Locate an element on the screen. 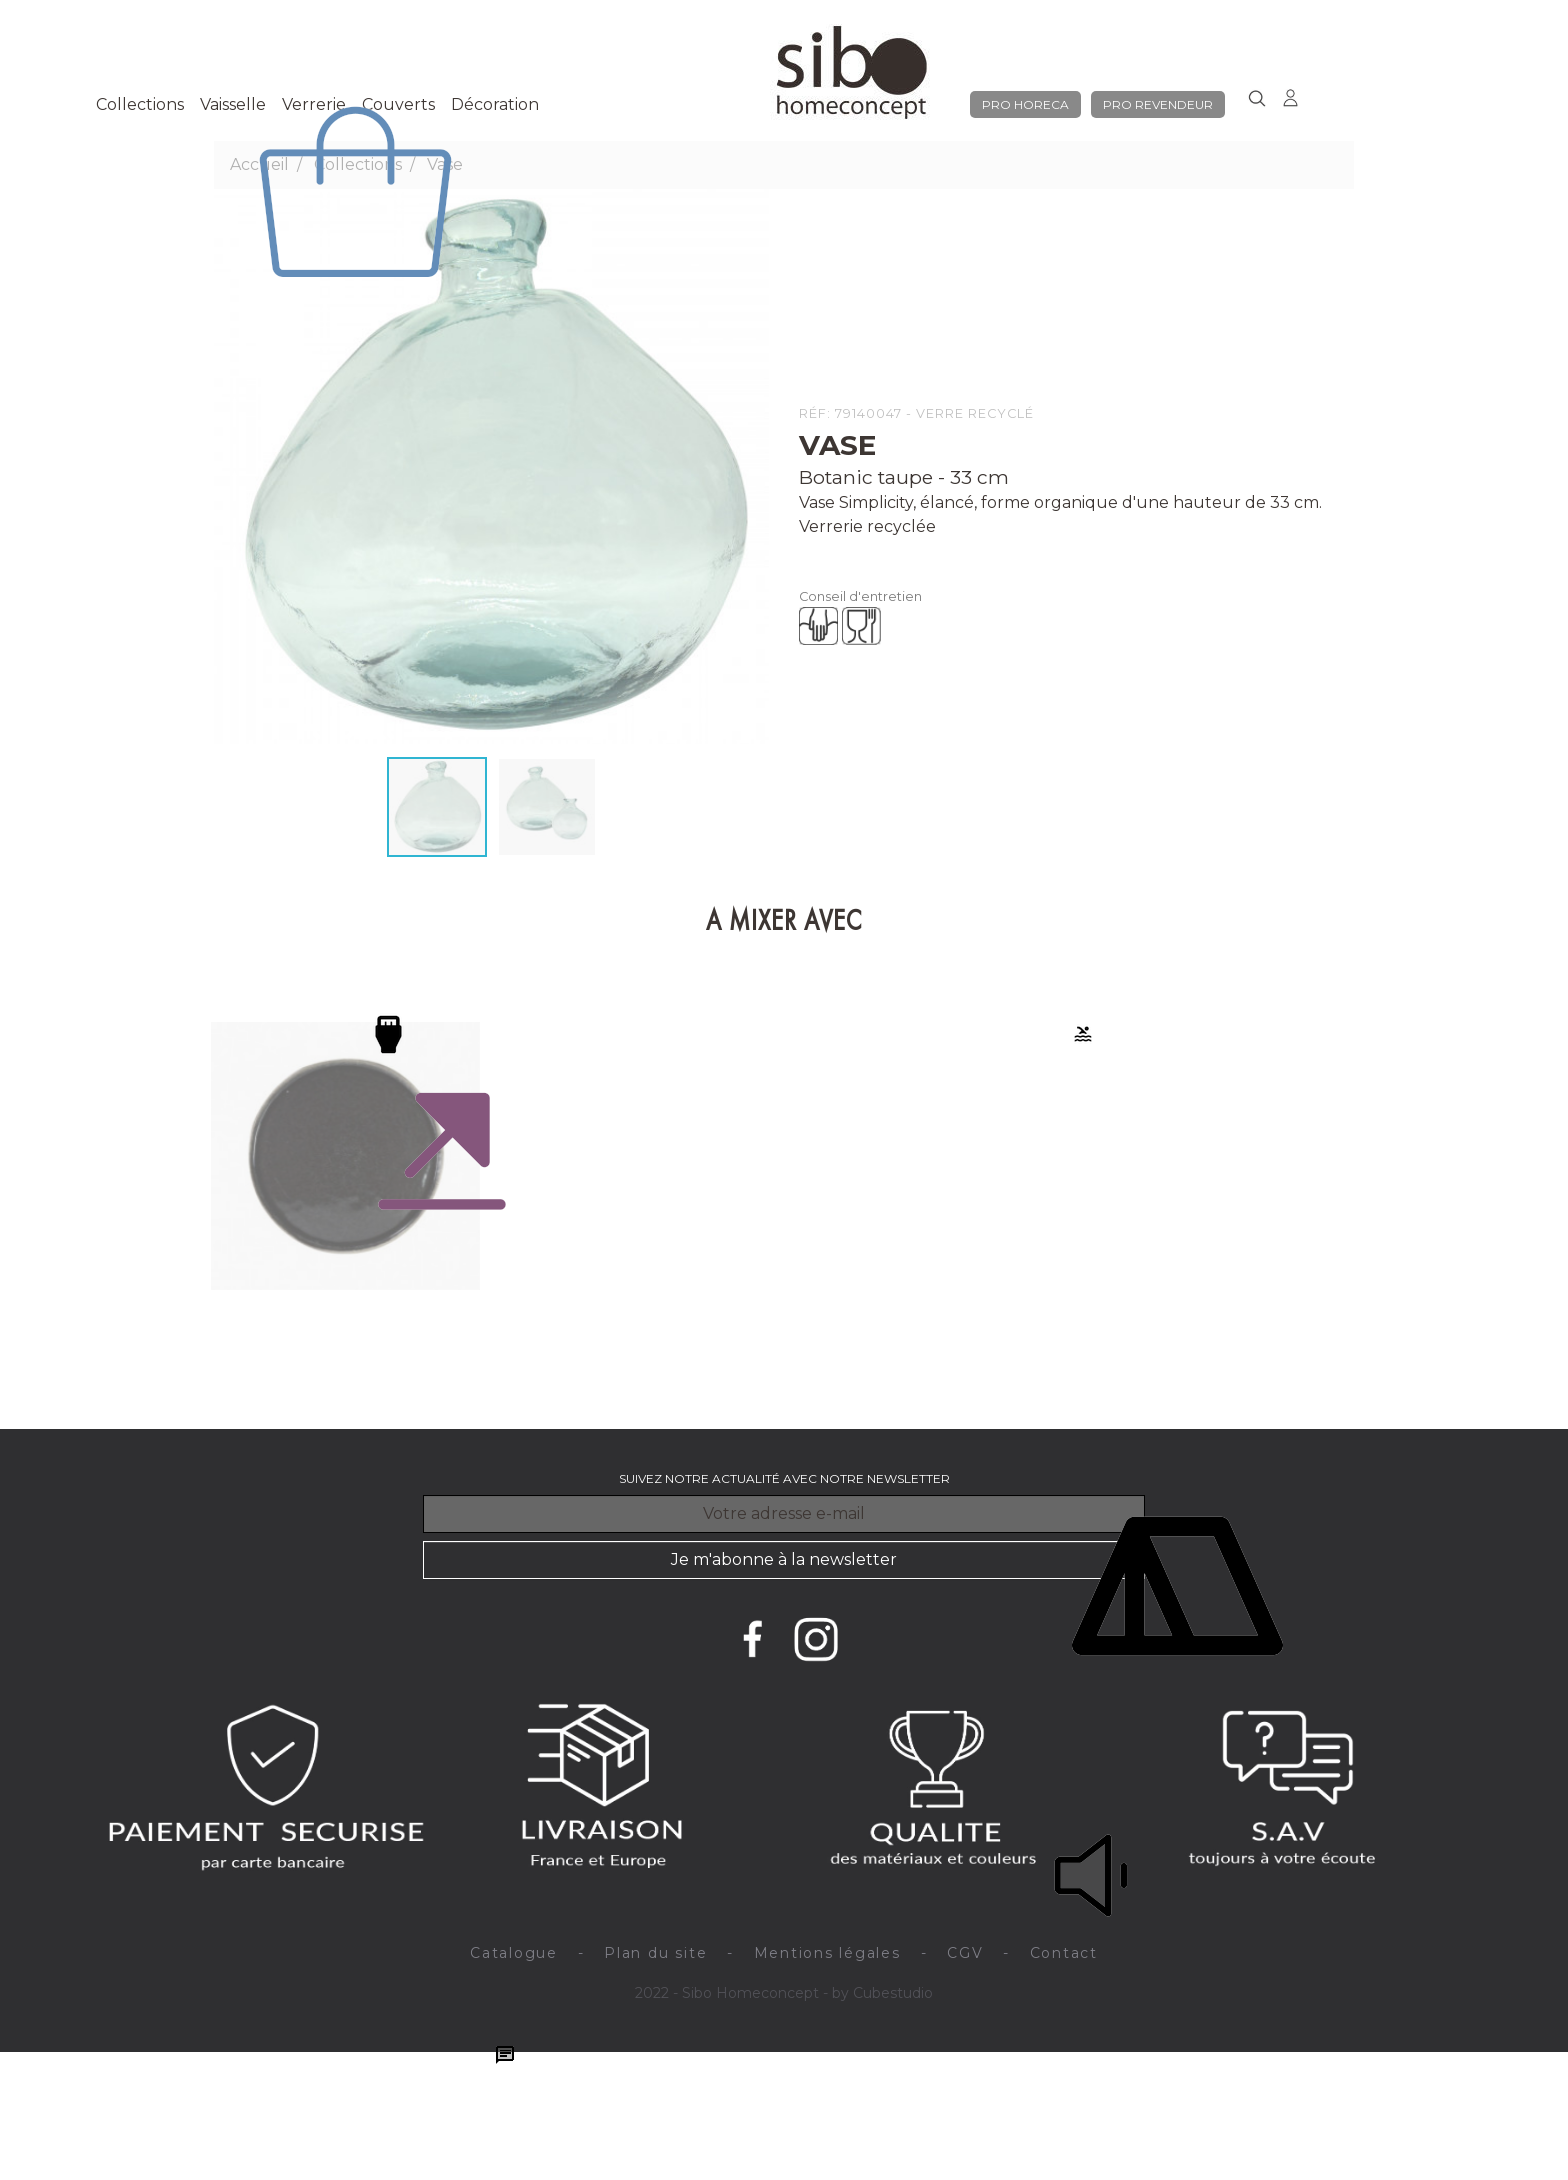  open link in new window is located at coordinates (442, 1146).